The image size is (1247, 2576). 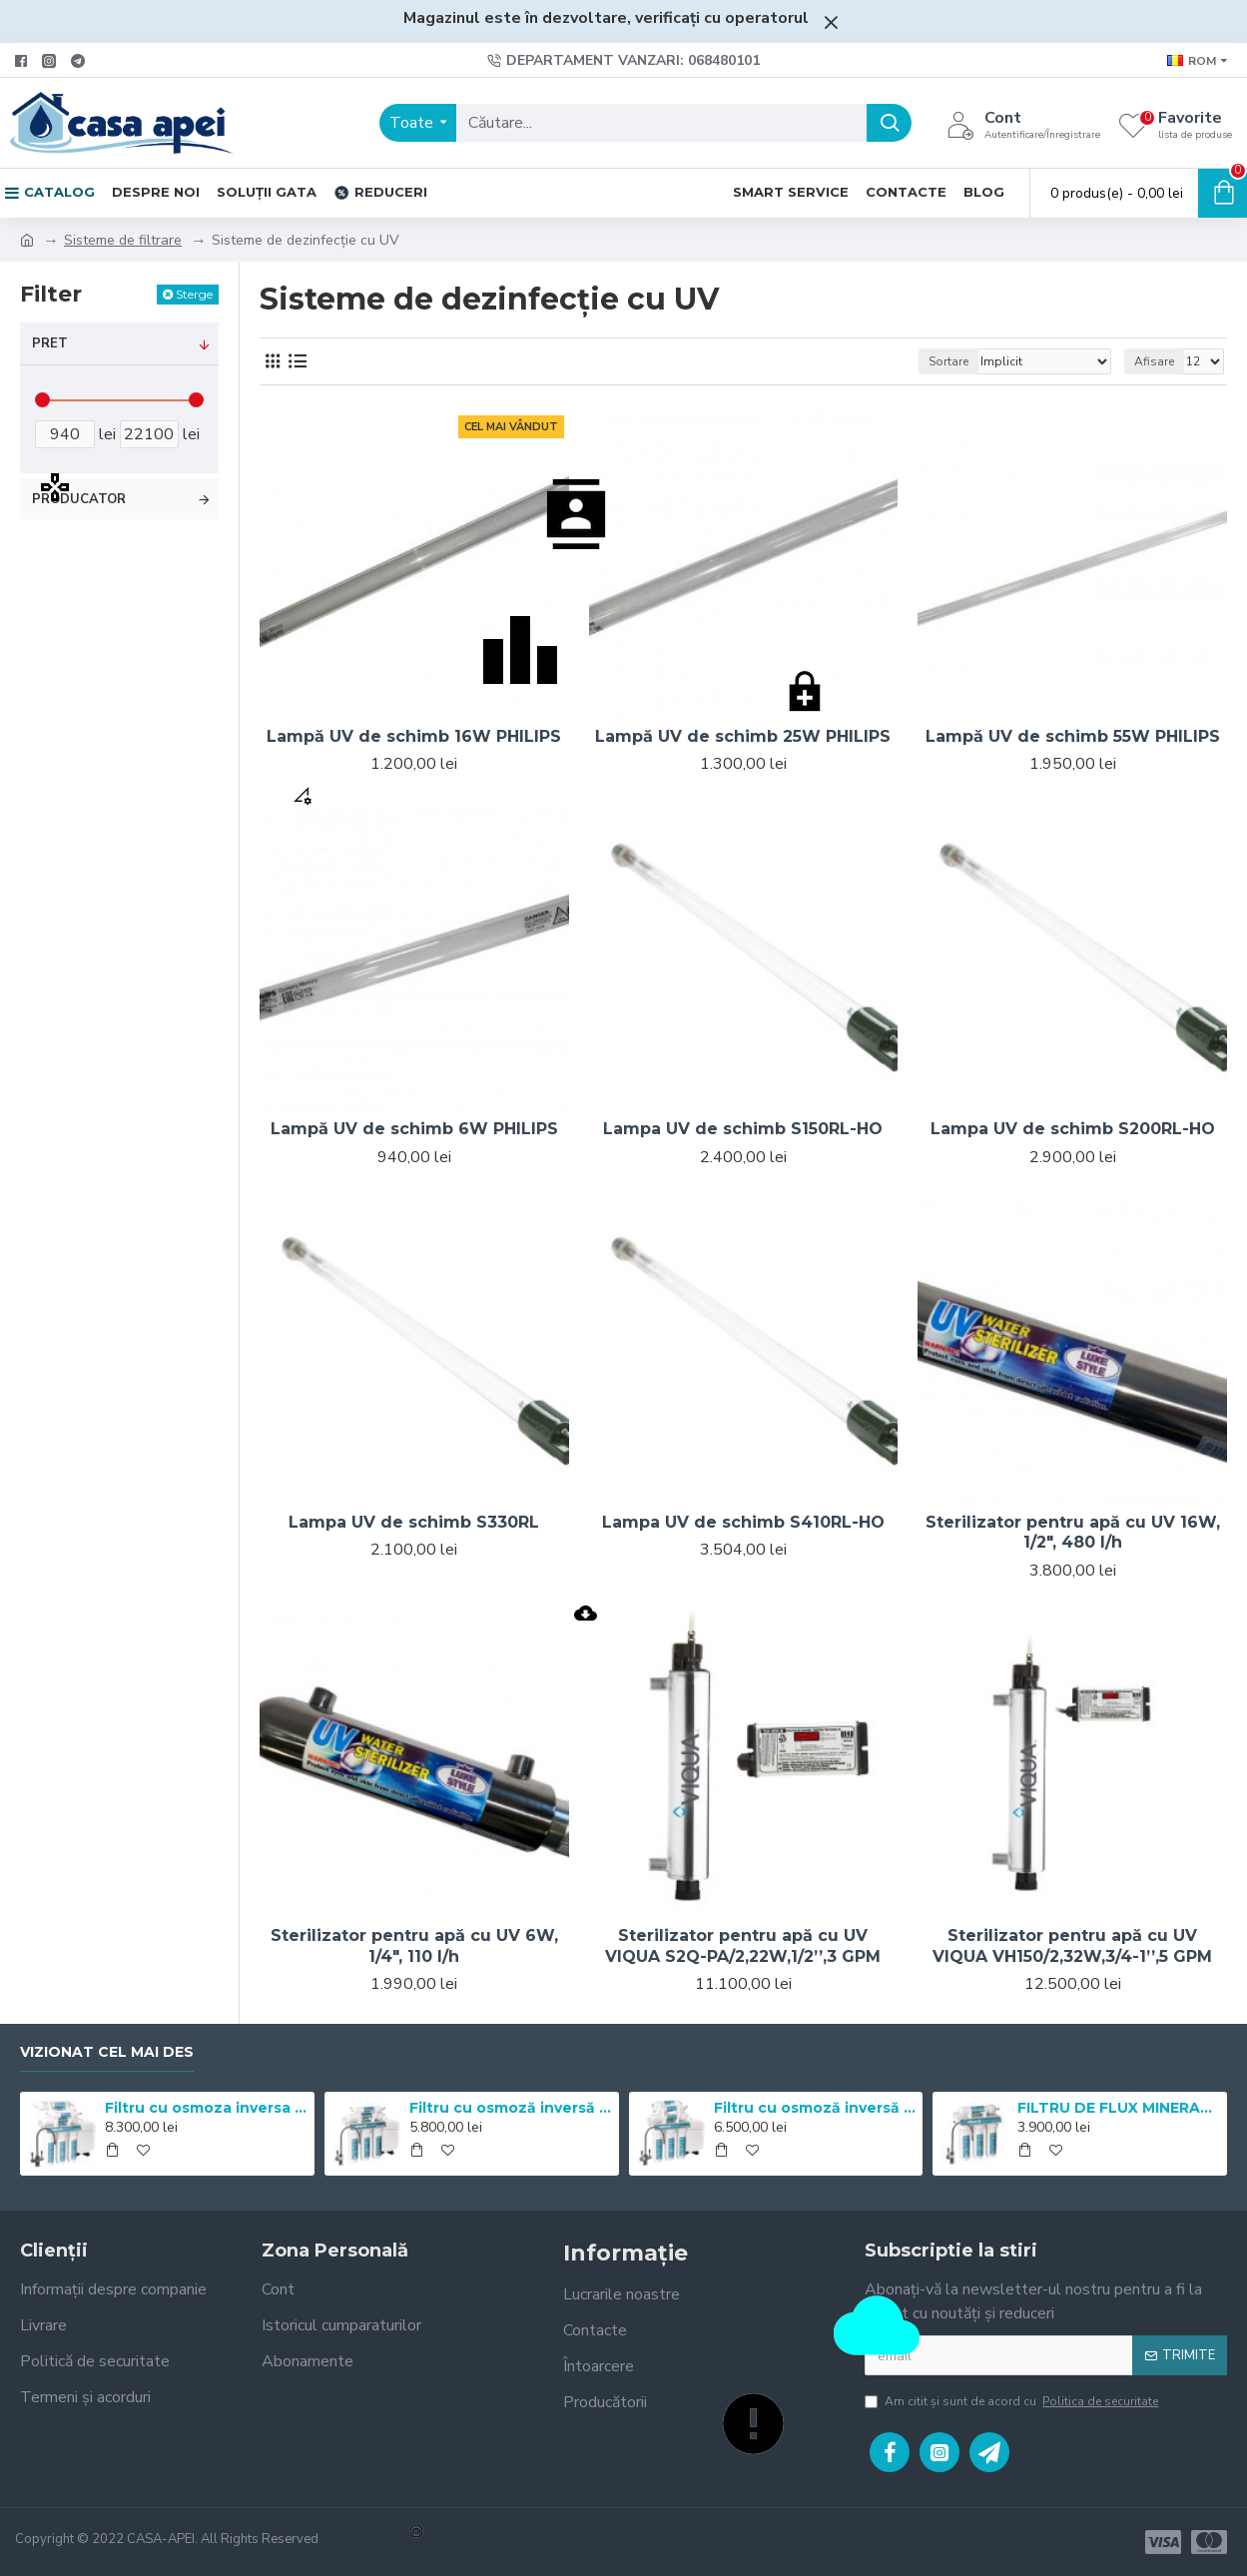 What do you see at coordinates (585, 1612) in the screenshot?
I see `download file from cloud storage` at bounding box center [585, 1612].